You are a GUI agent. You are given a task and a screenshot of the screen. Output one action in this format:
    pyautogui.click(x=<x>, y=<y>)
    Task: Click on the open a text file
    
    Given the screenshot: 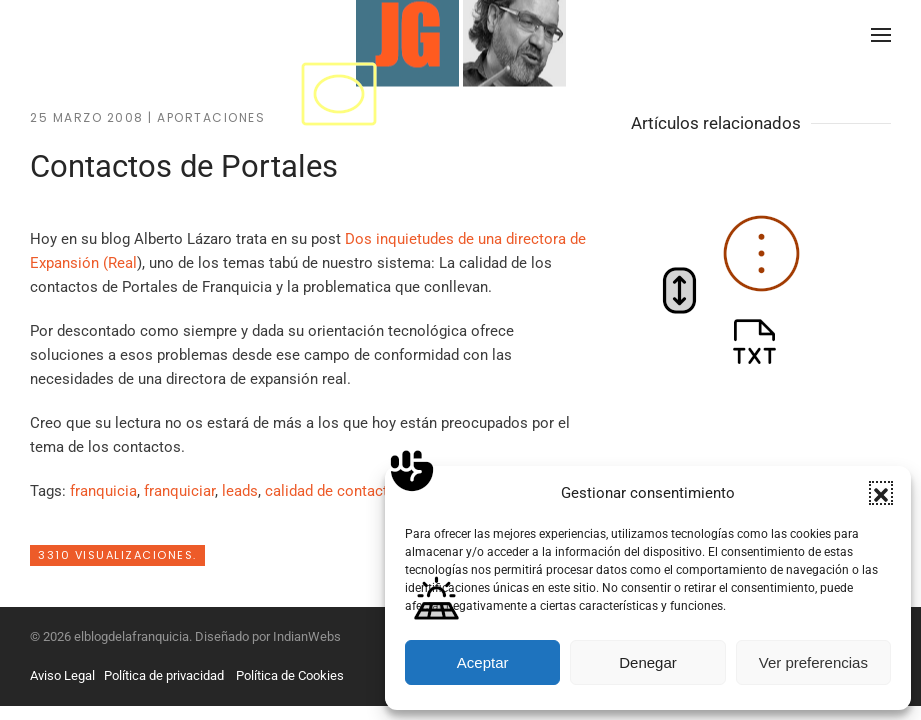 What is the action you would take?
    pyautogui.click(x=754, y=343)
    